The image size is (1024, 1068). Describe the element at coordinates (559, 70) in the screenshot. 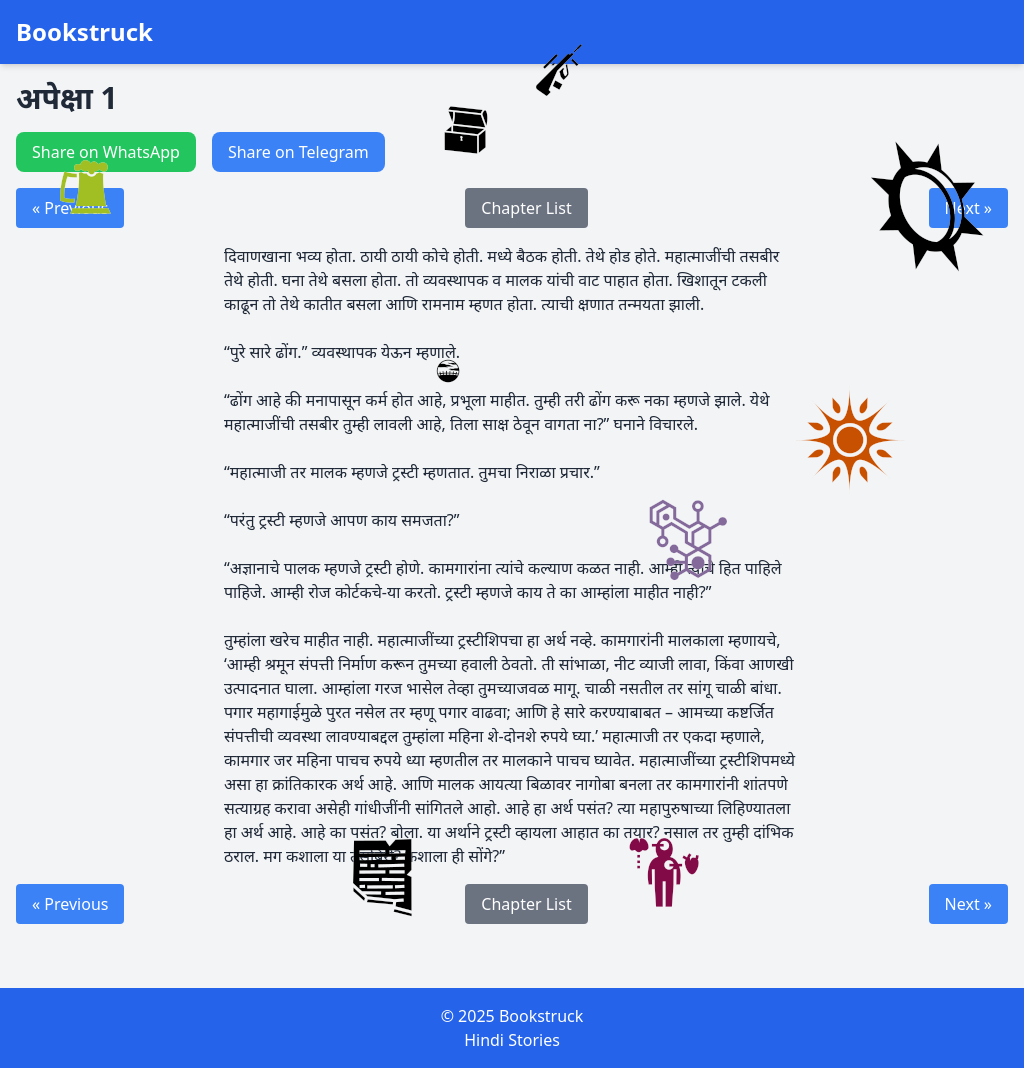

I see `select assault rifle weapon` at that location.